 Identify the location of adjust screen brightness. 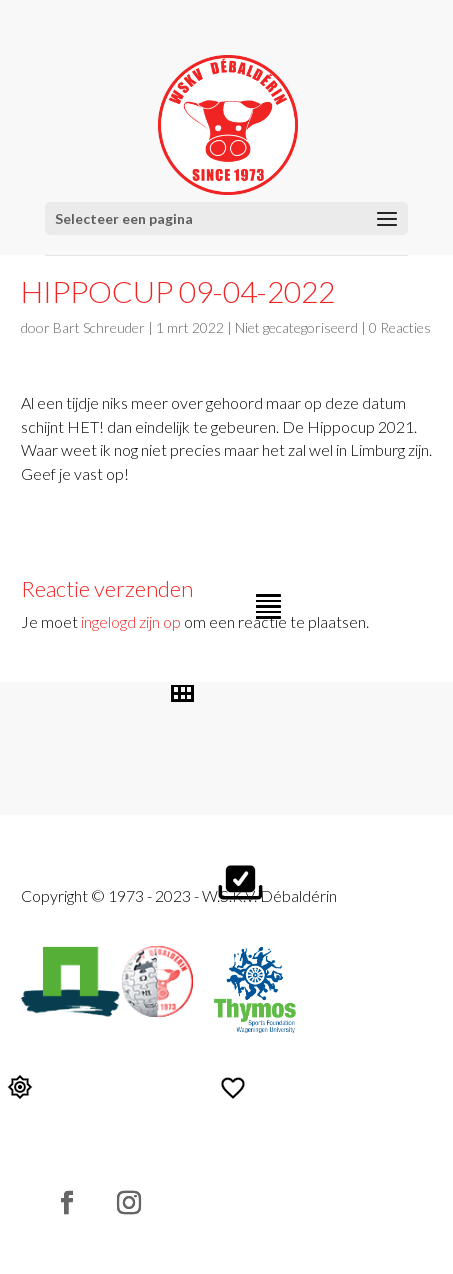
(20, 1087).